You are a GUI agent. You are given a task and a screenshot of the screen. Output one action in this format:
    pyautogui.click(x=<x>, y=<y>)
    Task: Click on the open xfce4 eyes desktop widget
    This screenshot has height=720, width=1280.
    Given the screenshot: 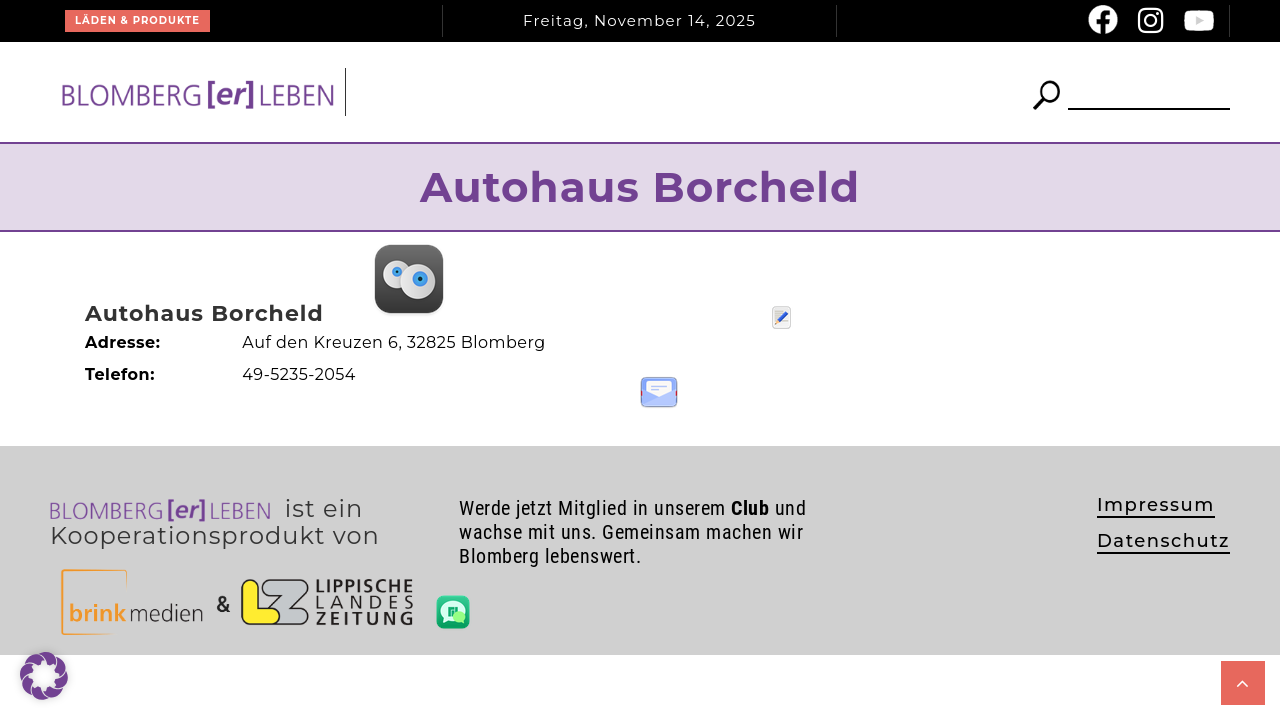 What is the action you would take?
    pyautogui.click(x=409, y=279)
    